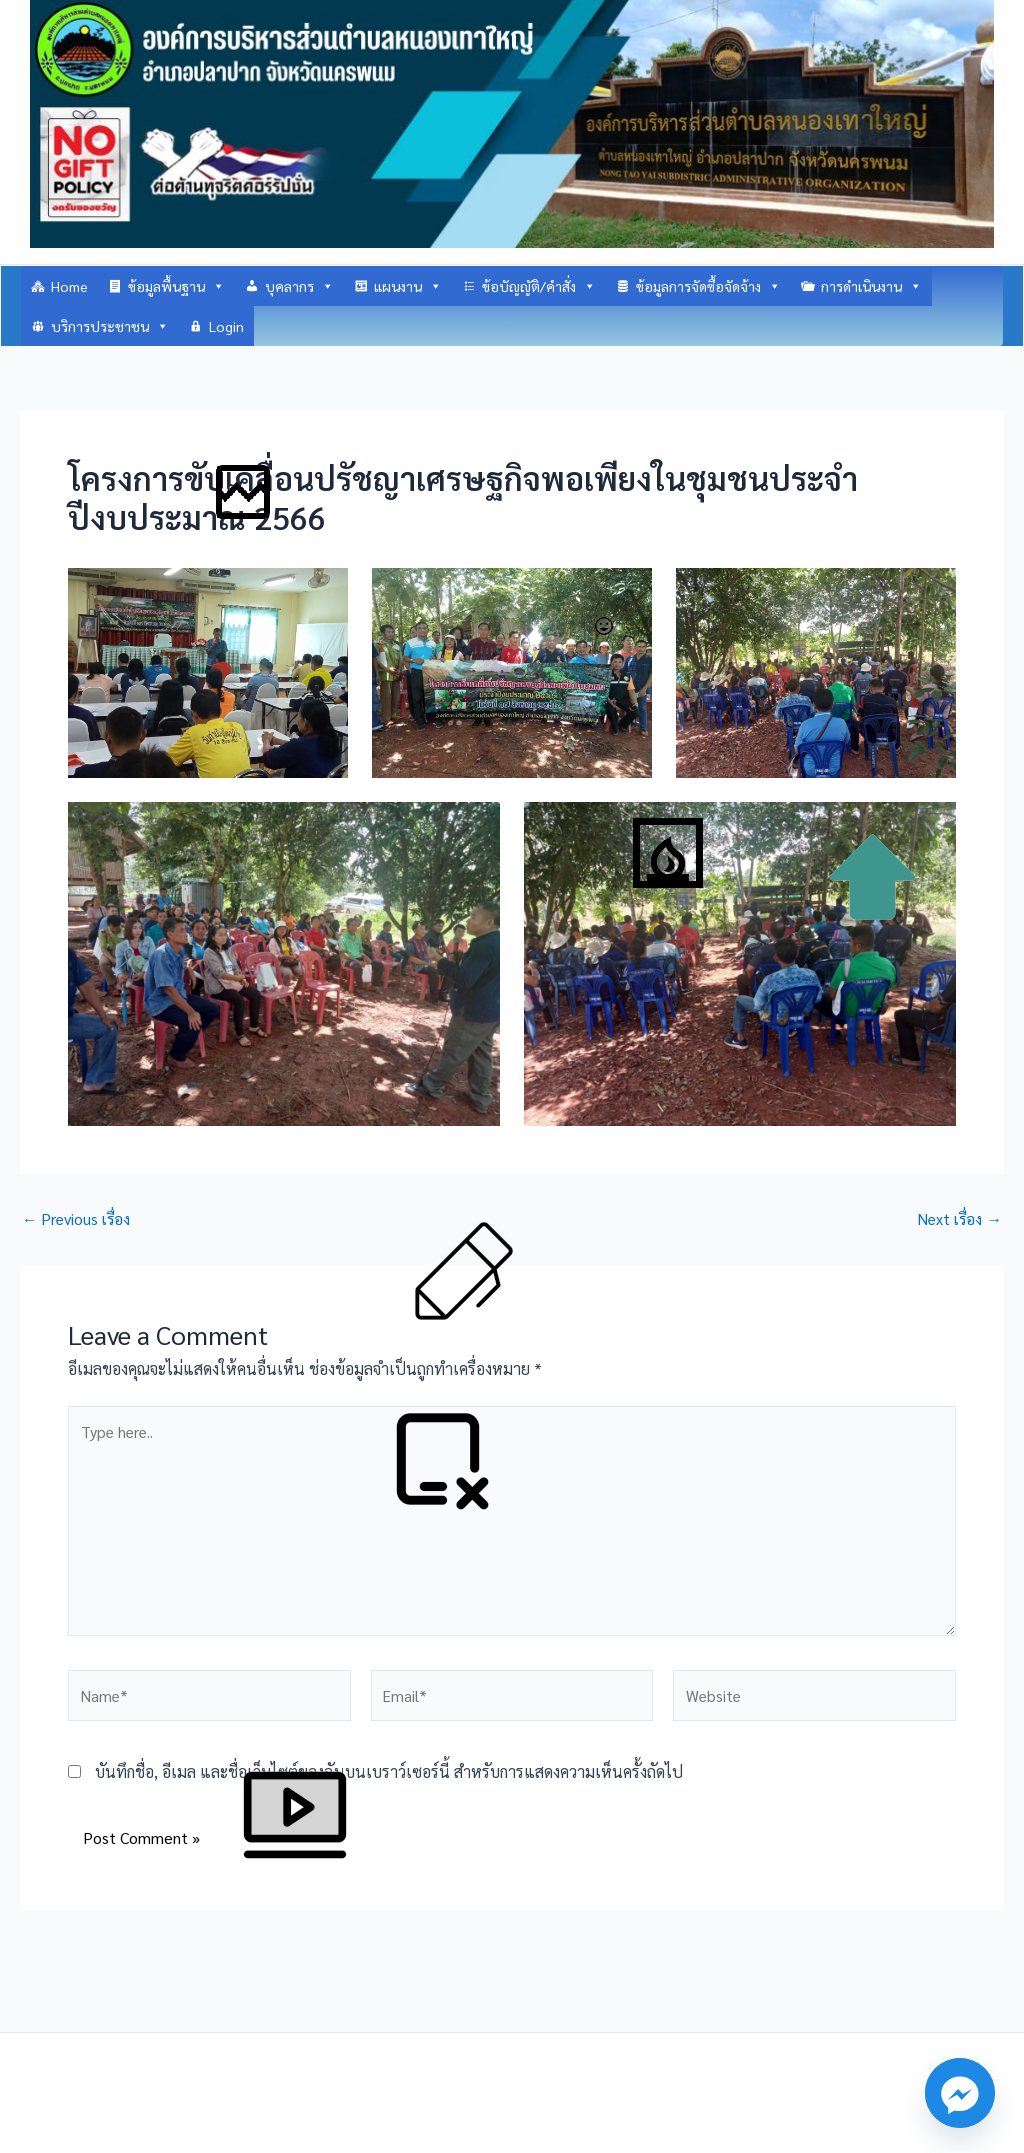  What do you see at coordinates (295, 1815) in the screenshot?
I see `play or watch a video` at bounding box center [295, 1815].